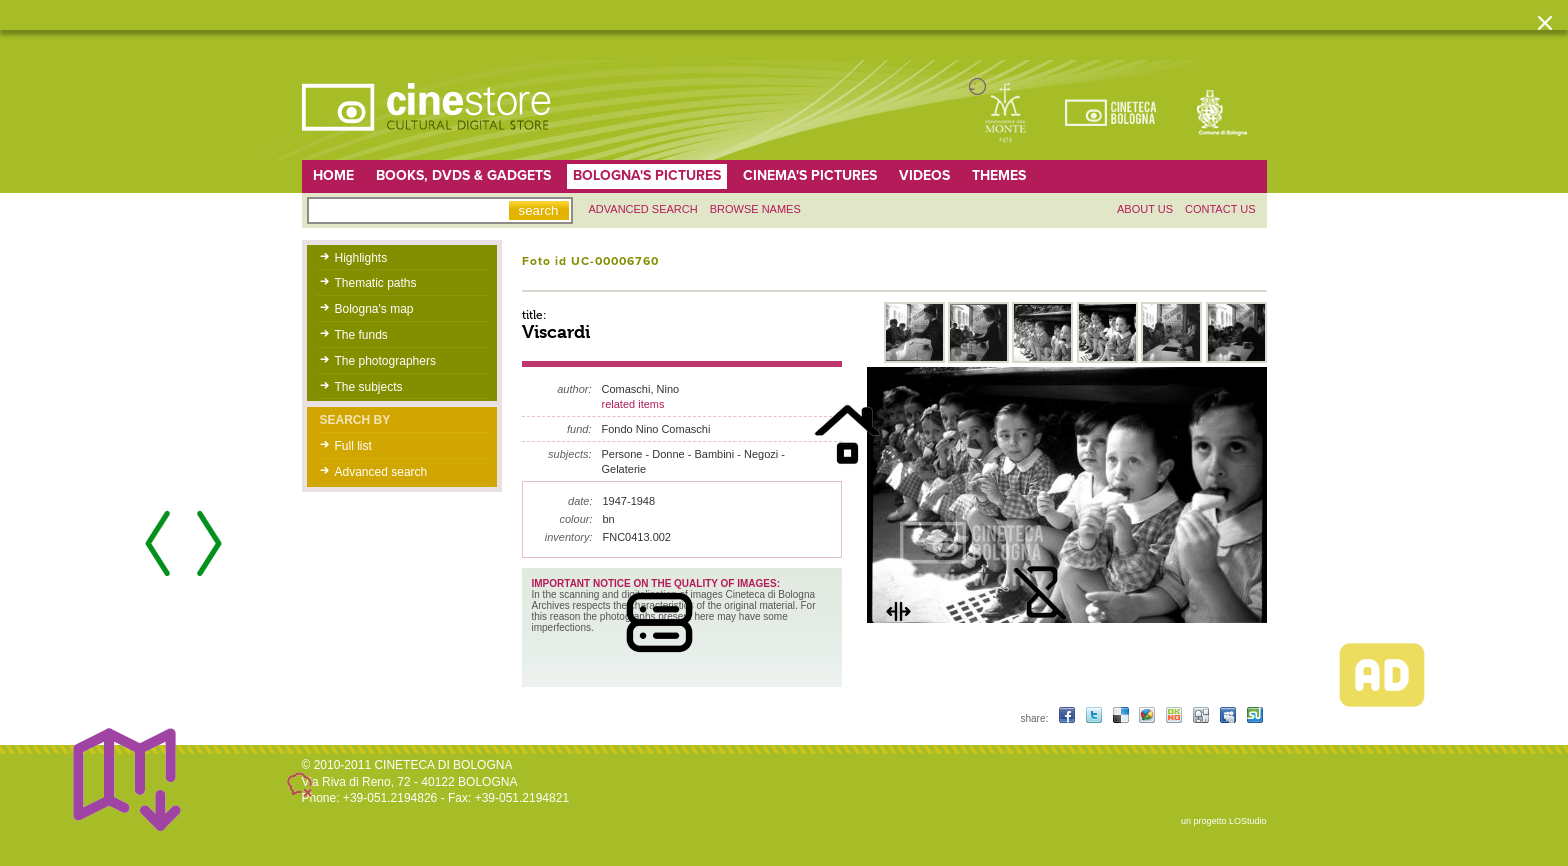 This screenshot has height=866, width=1568. I want to click on access home or housing settings, so click(847, 435).